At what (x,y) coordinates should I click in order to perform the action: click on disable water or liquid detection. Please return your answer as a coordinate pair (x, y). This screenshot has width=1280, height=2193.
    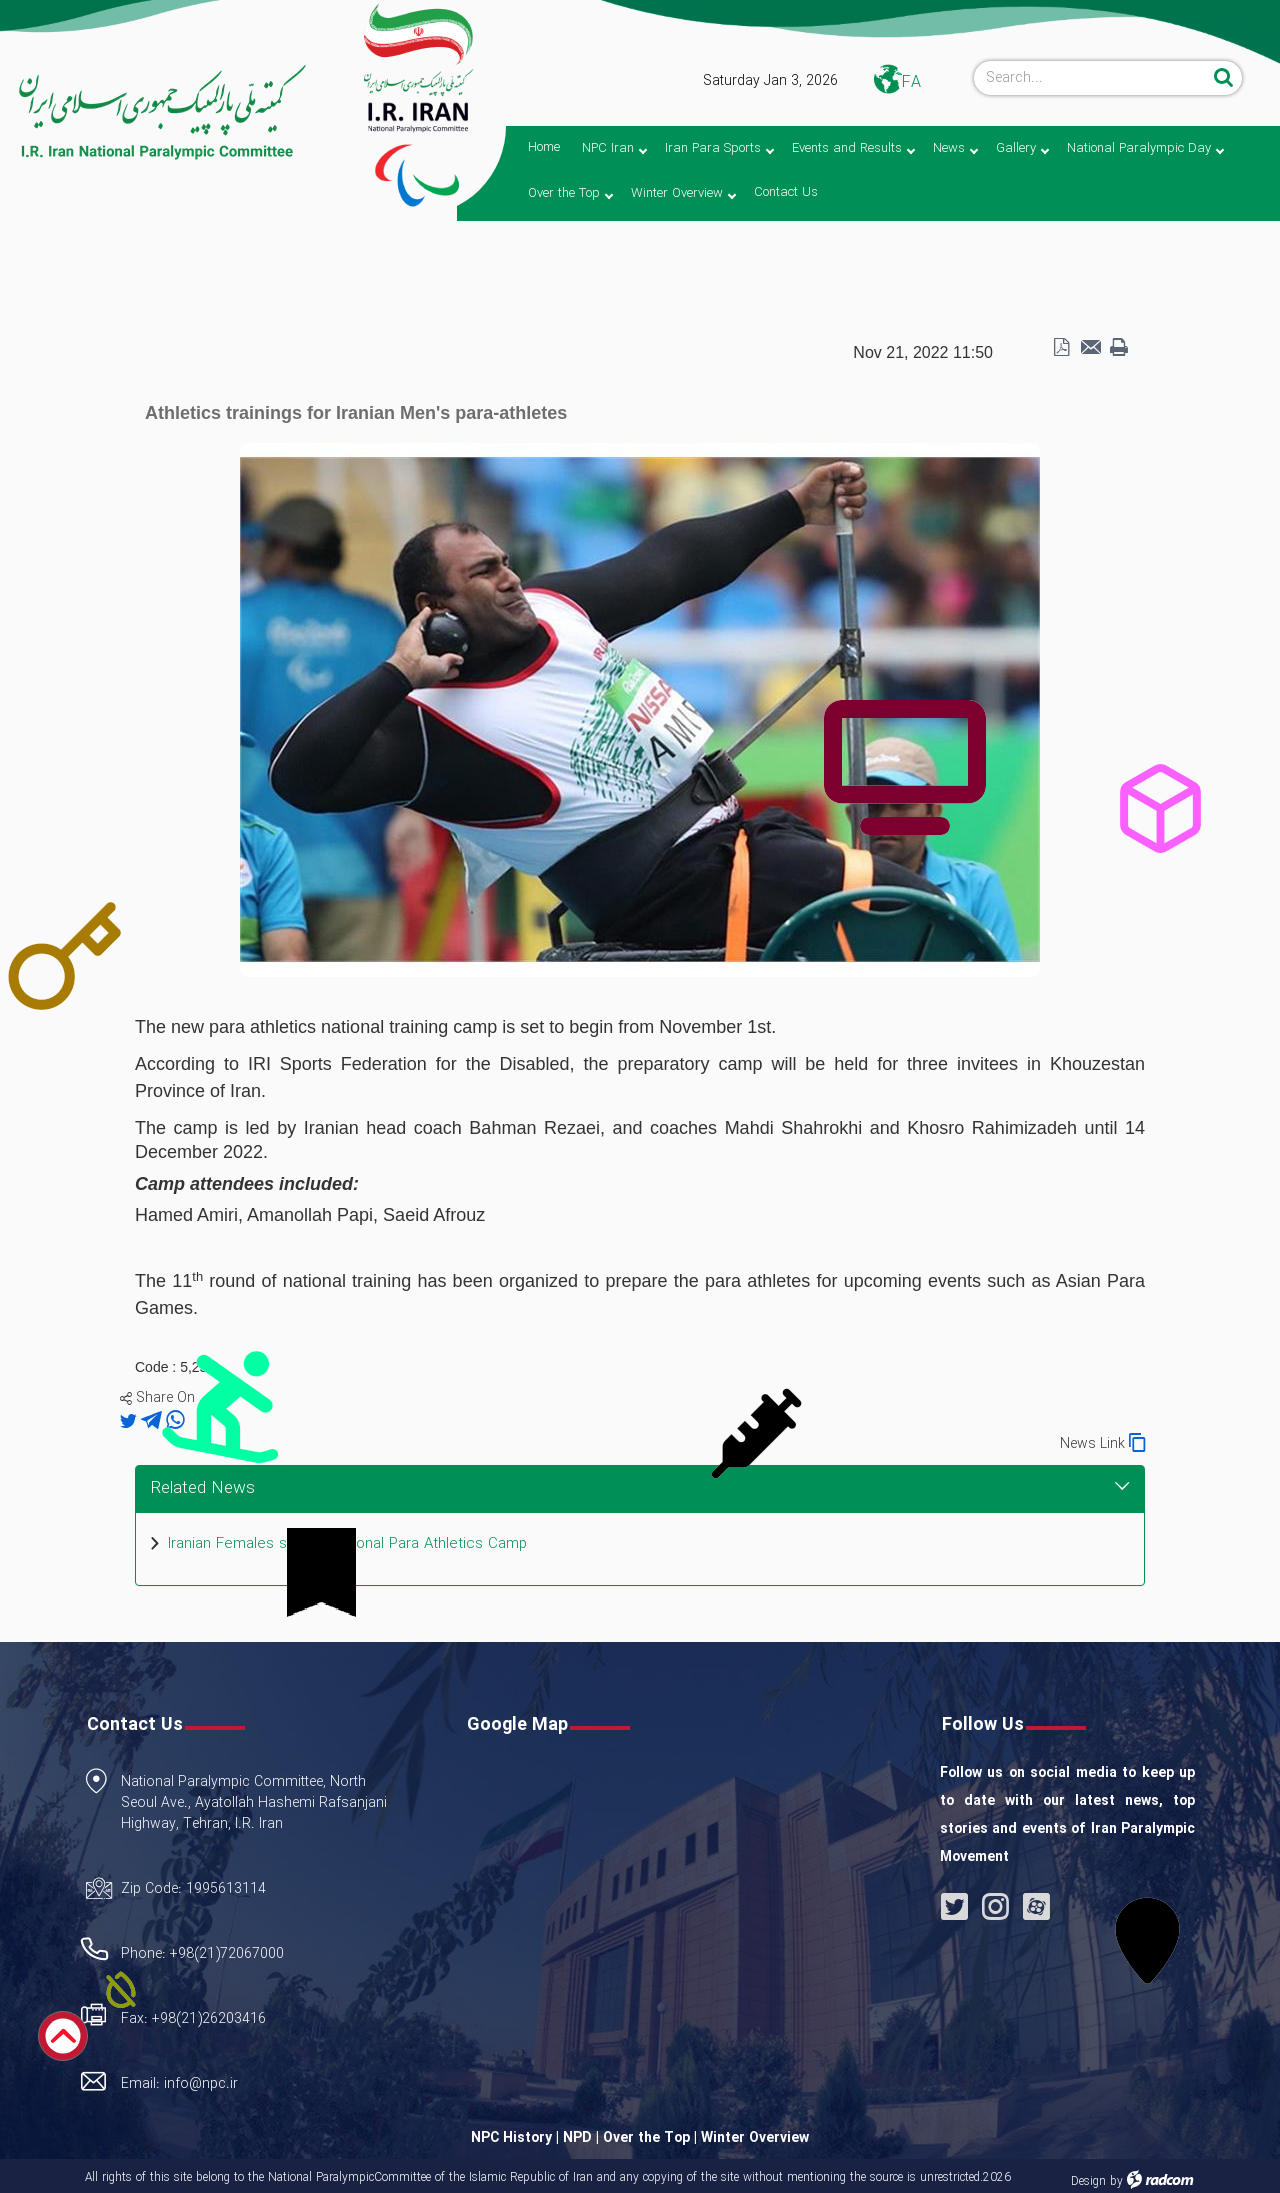
    Looking at the image, I should click on (121, 1991).